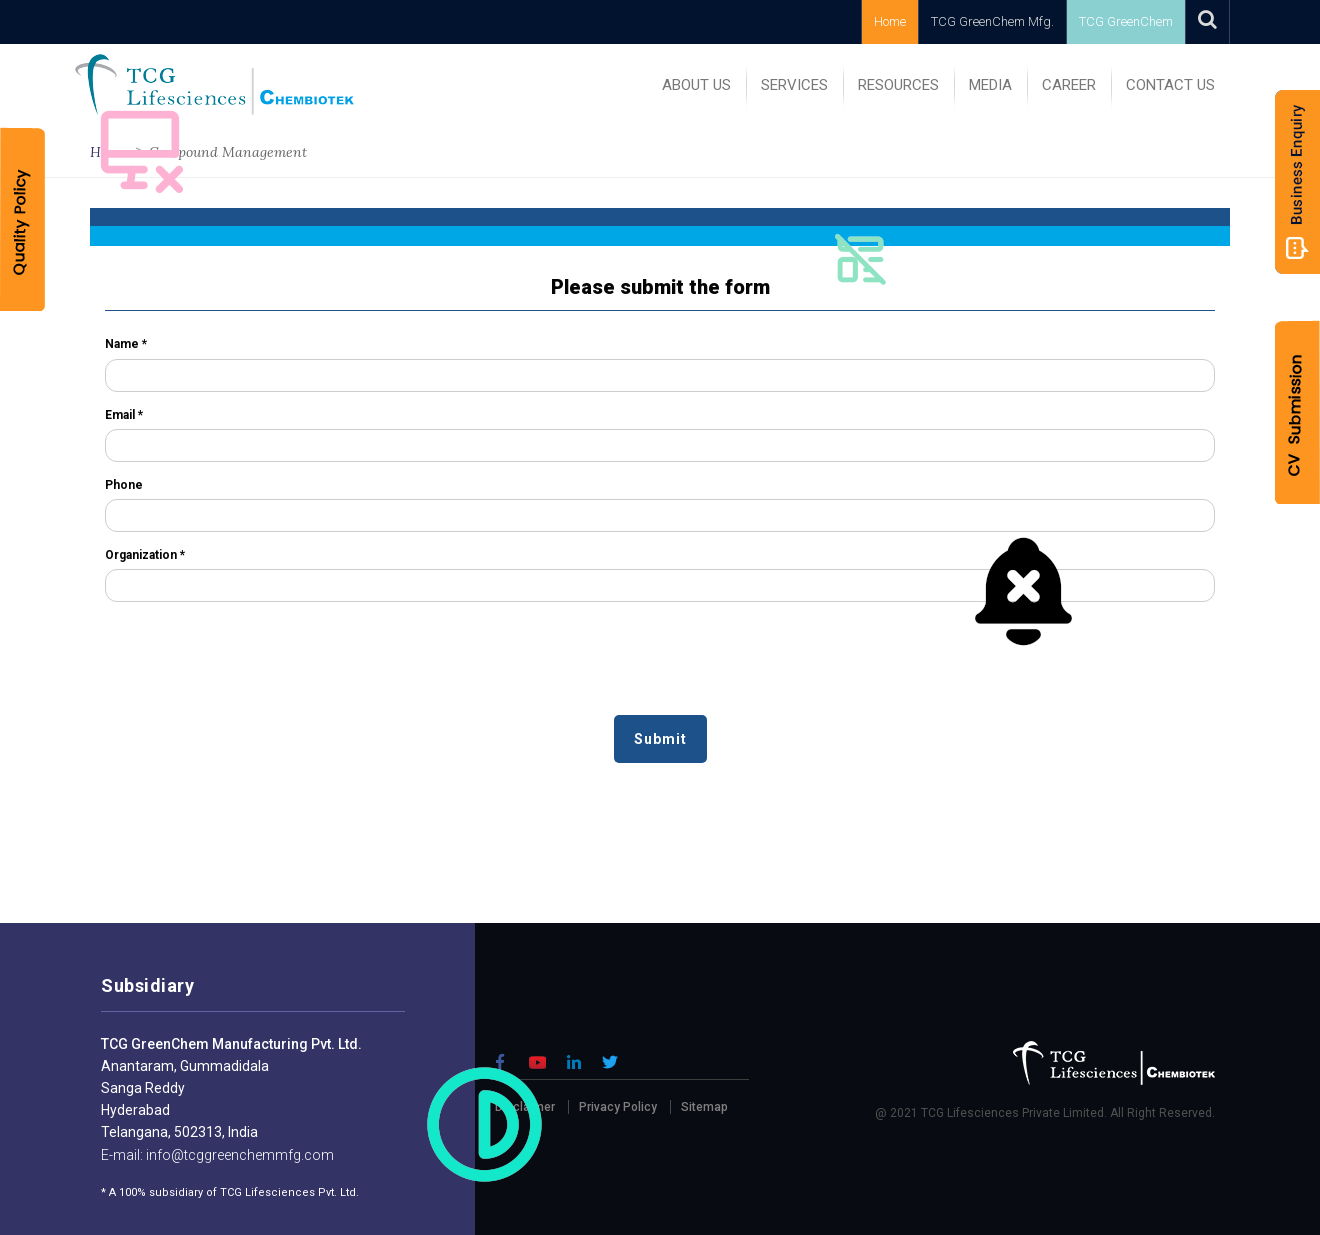 This screenshot has height=1235, width=1320. I want to click on disconnect or remove a desktop computer, so click(140, 150).